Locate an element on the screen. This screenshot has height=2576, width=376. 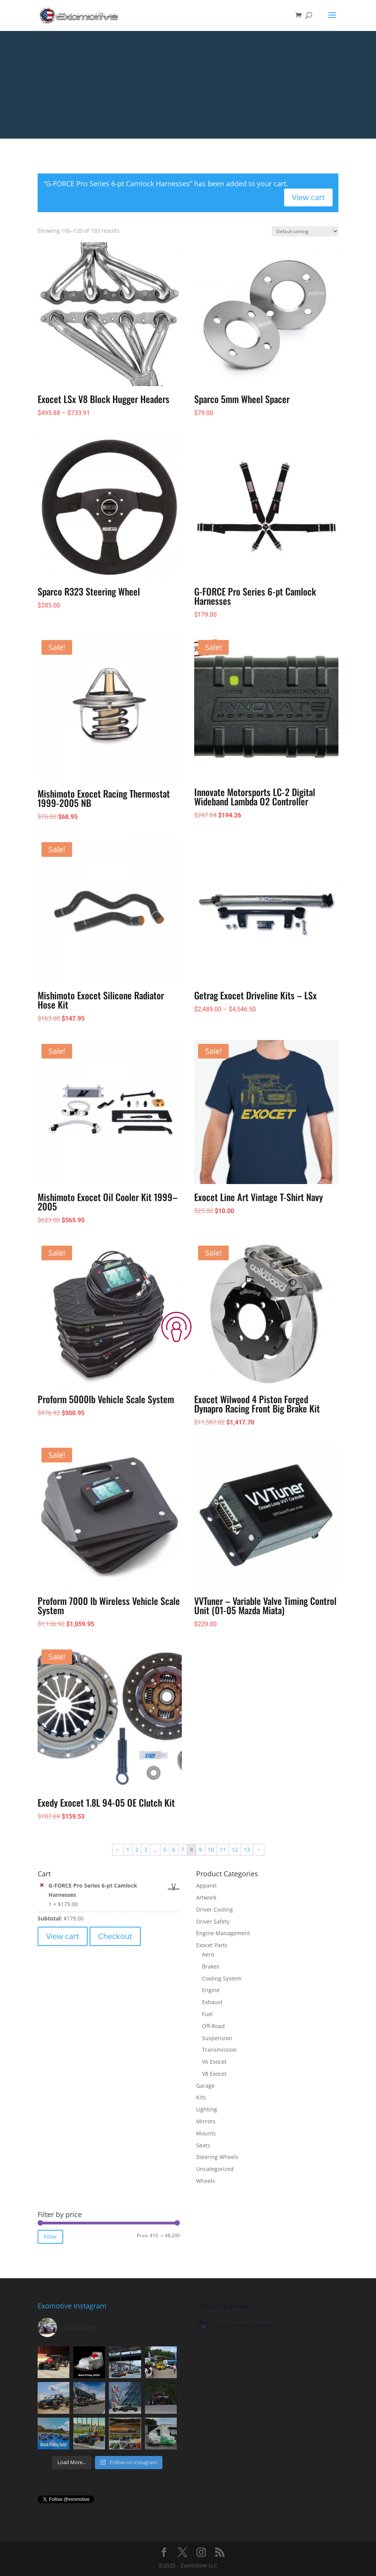
access user files or personal folder is located at coordinates (250, 1279).